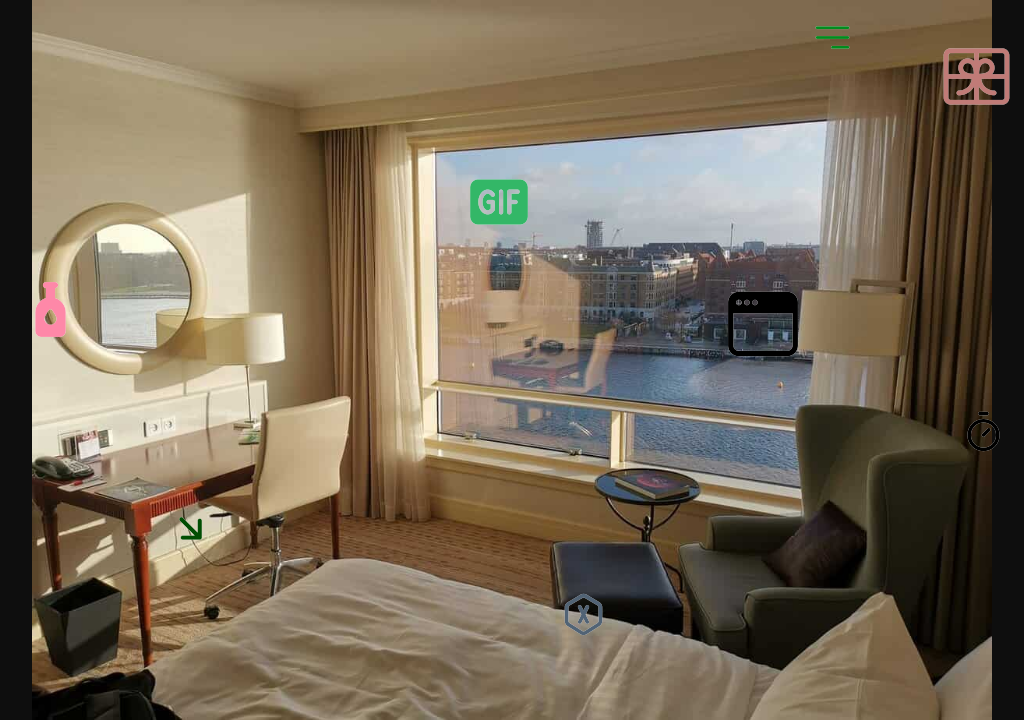 The height and width of the screenshot is (720, 1024). What do you see at coordinates (763, 324) in the screenshot?
I see `open a new window` at bounding box center [763, 324].